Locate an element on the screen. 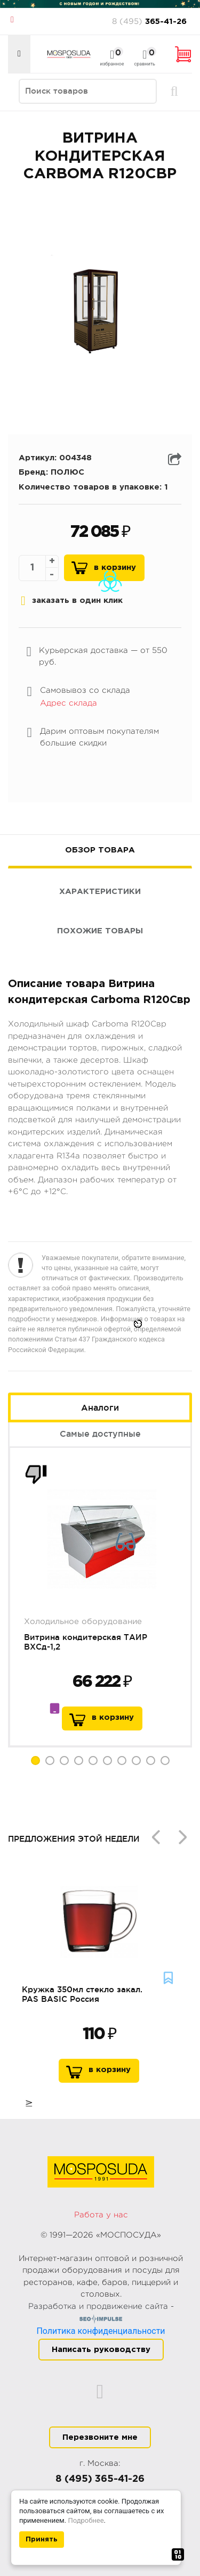  switch to tablet view is located at coordinates (54, 1708).